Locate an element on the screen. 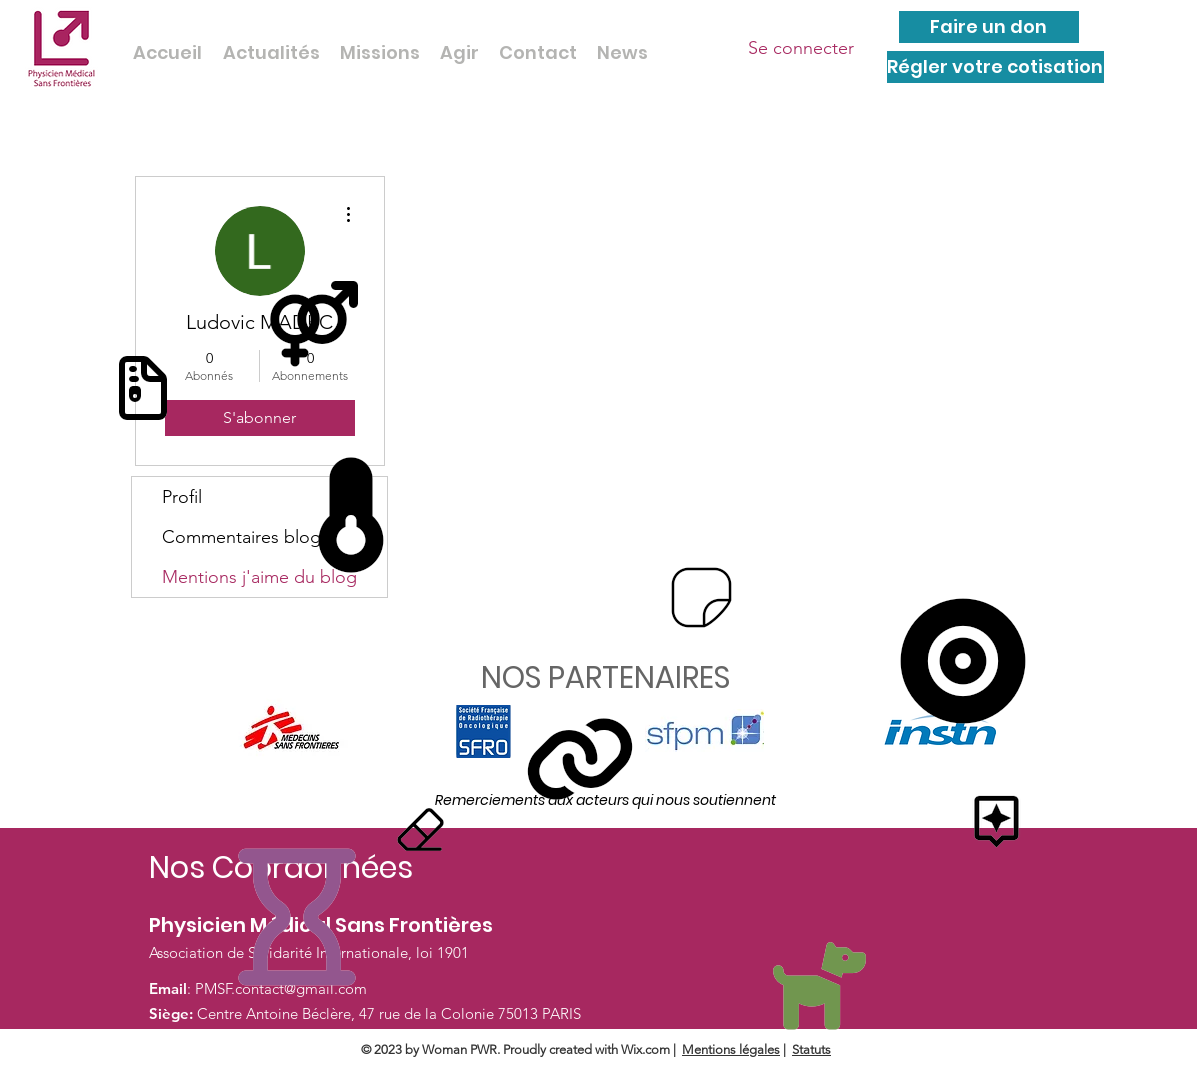 This screenshot has width=1197, height=1087. play or access music library is located at coordinates (963, 661).